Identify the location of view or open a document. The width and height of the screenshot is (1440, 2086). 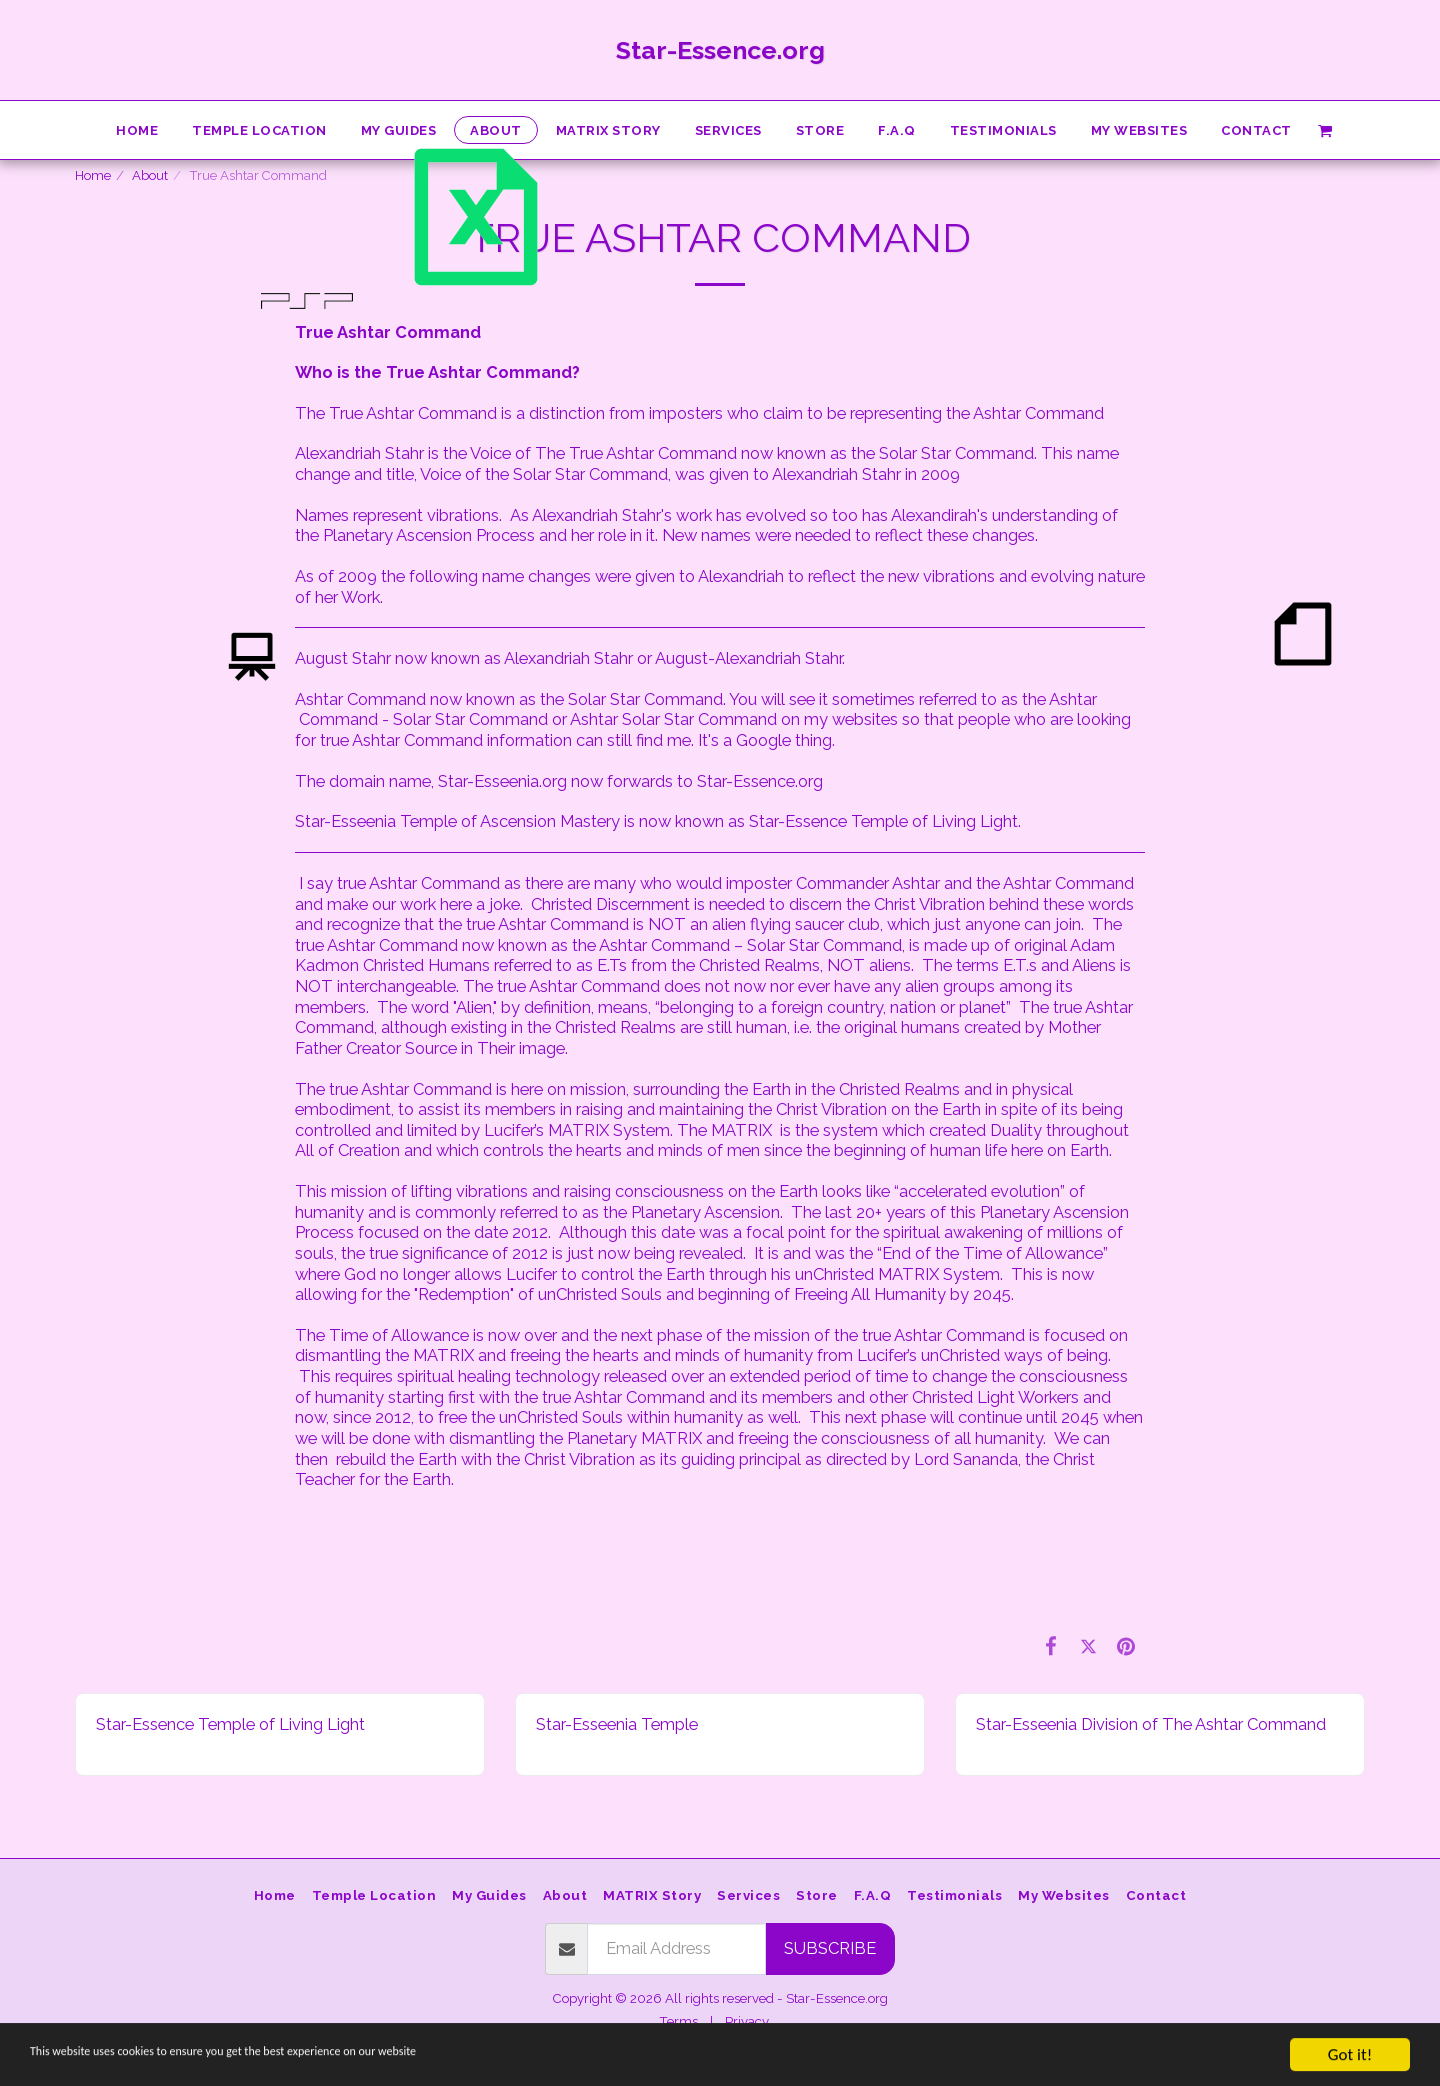
(1303, 634).